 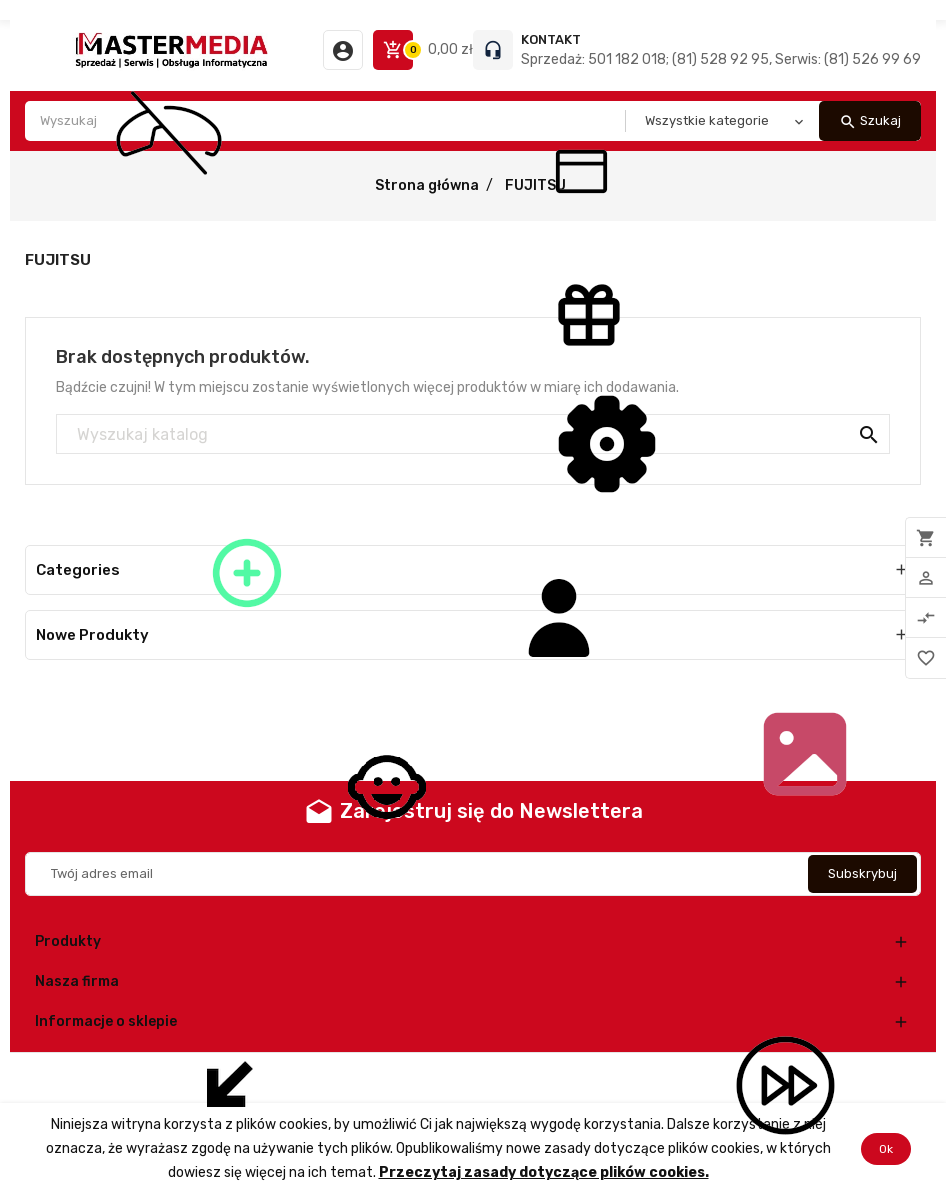 What do you see at coordinates (387, 787) in the screenshot?
I see `access child-friendly or parental control settings` at bounding box center [387, 787].